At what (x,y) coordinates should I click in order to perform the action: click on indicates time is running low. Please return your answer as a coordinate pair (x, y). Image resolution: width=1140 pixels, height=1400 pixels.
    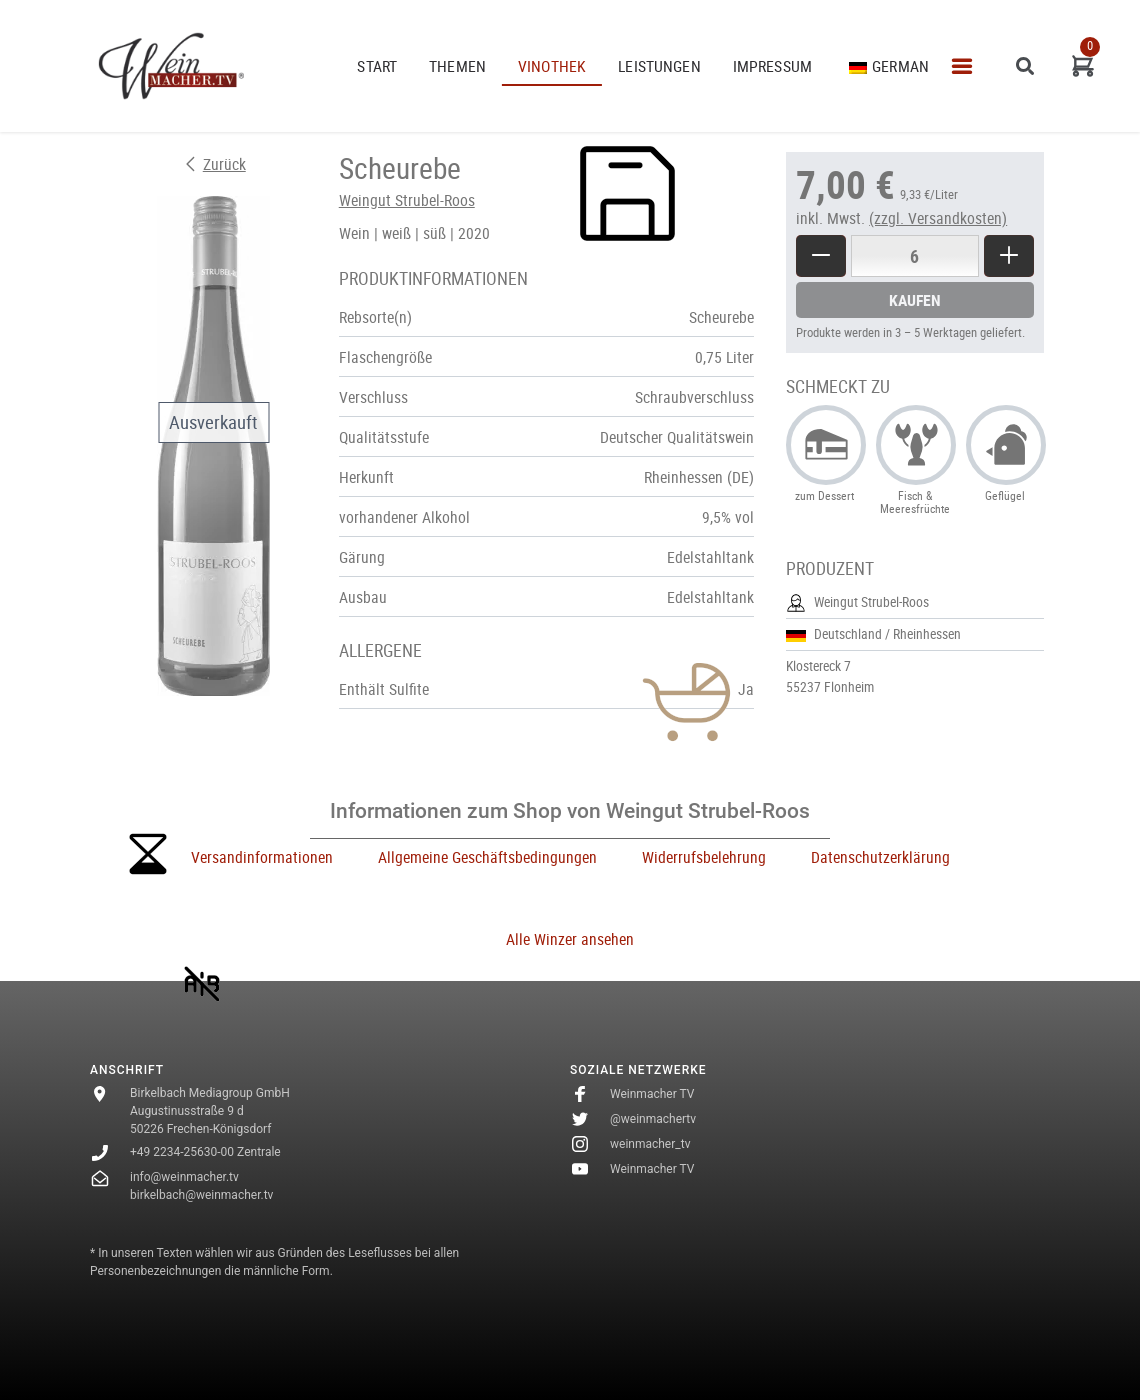
    Looking at the image, I should click on (148, 854).